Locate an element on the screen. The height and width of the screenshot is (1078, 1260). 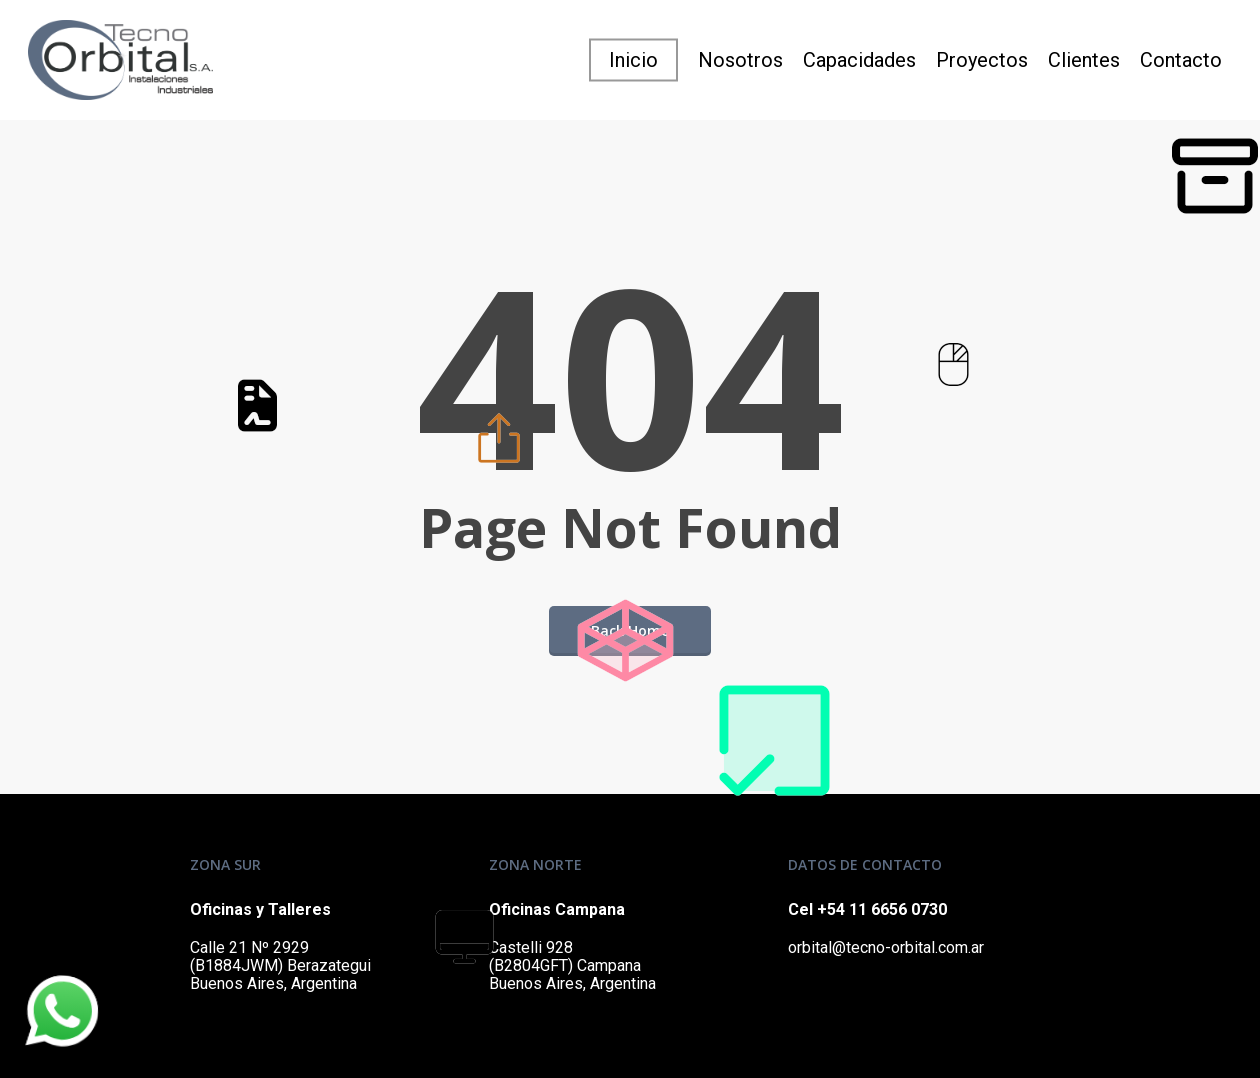
export or share content to another app is located at coordinates (499, 440).